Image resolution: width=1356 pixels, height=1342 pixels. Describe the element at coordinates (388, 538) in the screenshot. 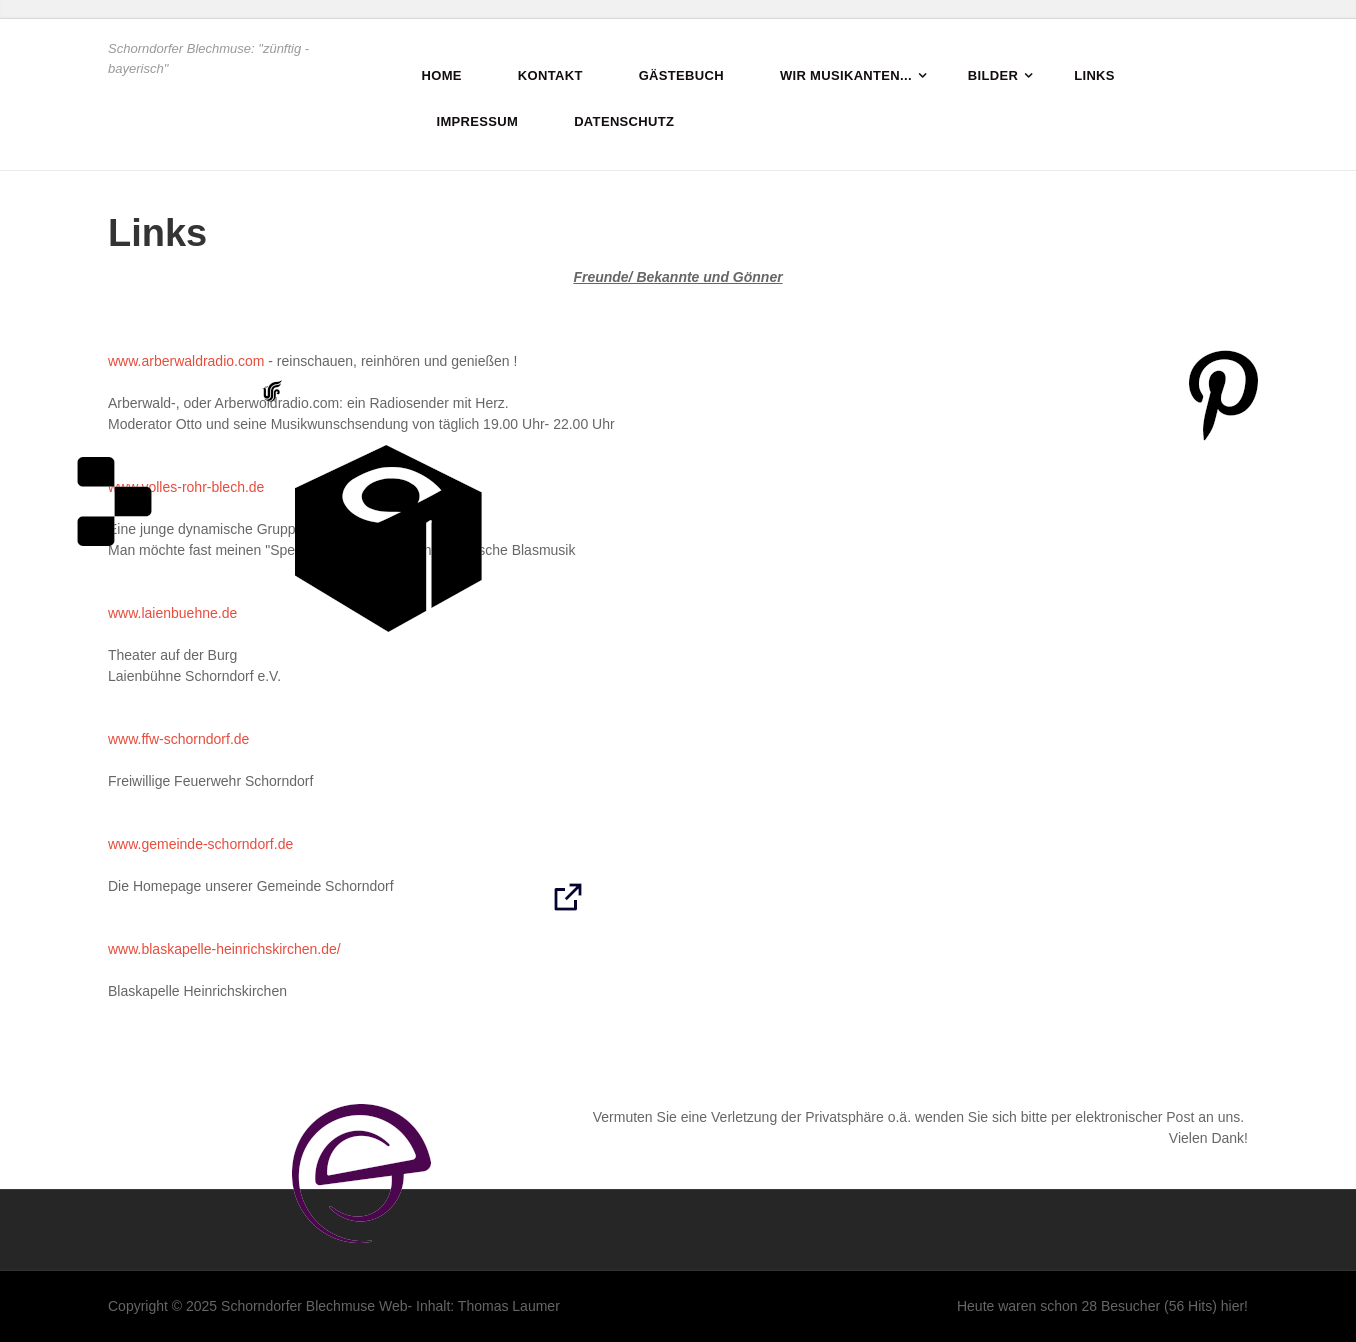

I see `conan c/c++ package manager logo` at that location.